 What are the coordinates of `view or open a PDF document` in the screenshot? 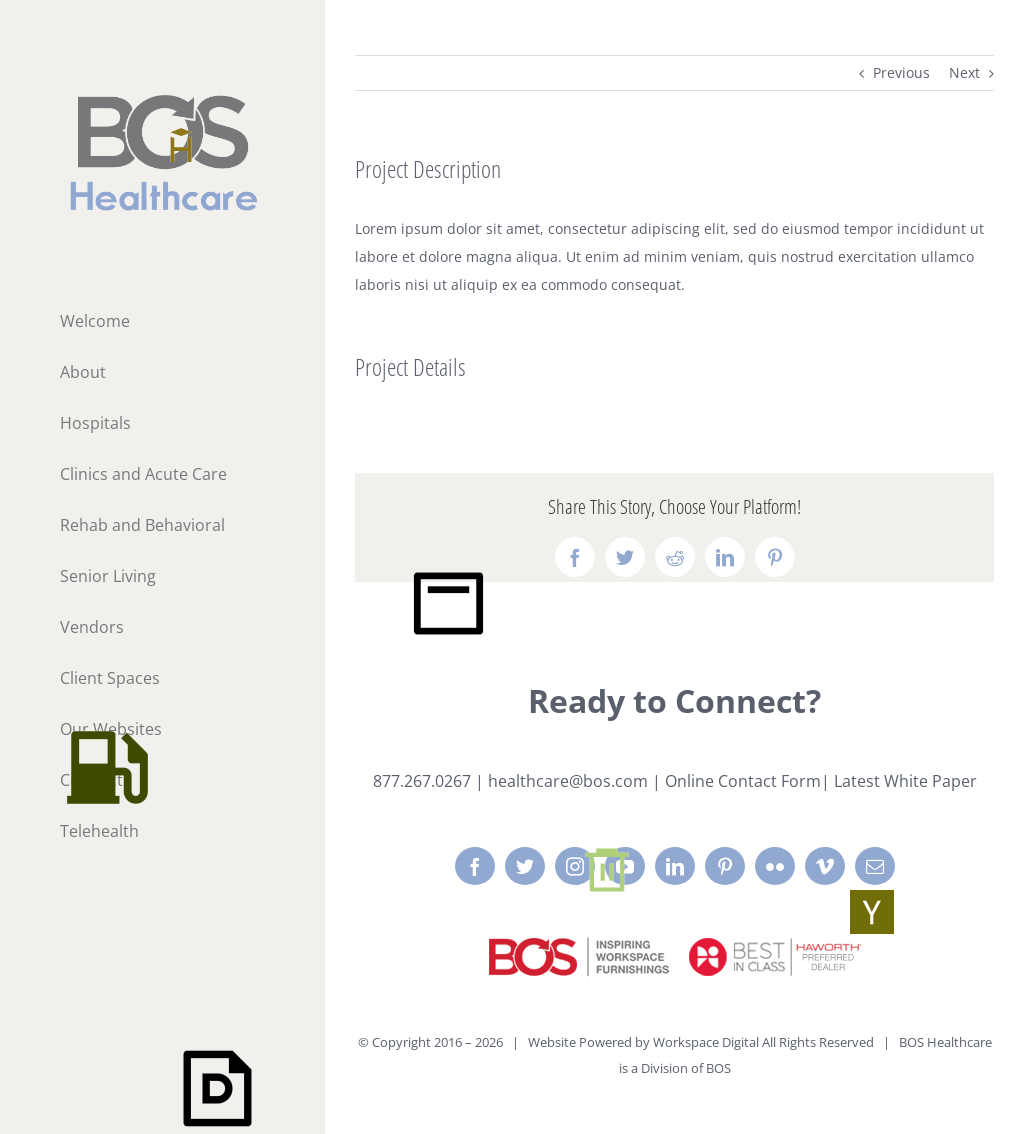 It's located at (217, 1088).